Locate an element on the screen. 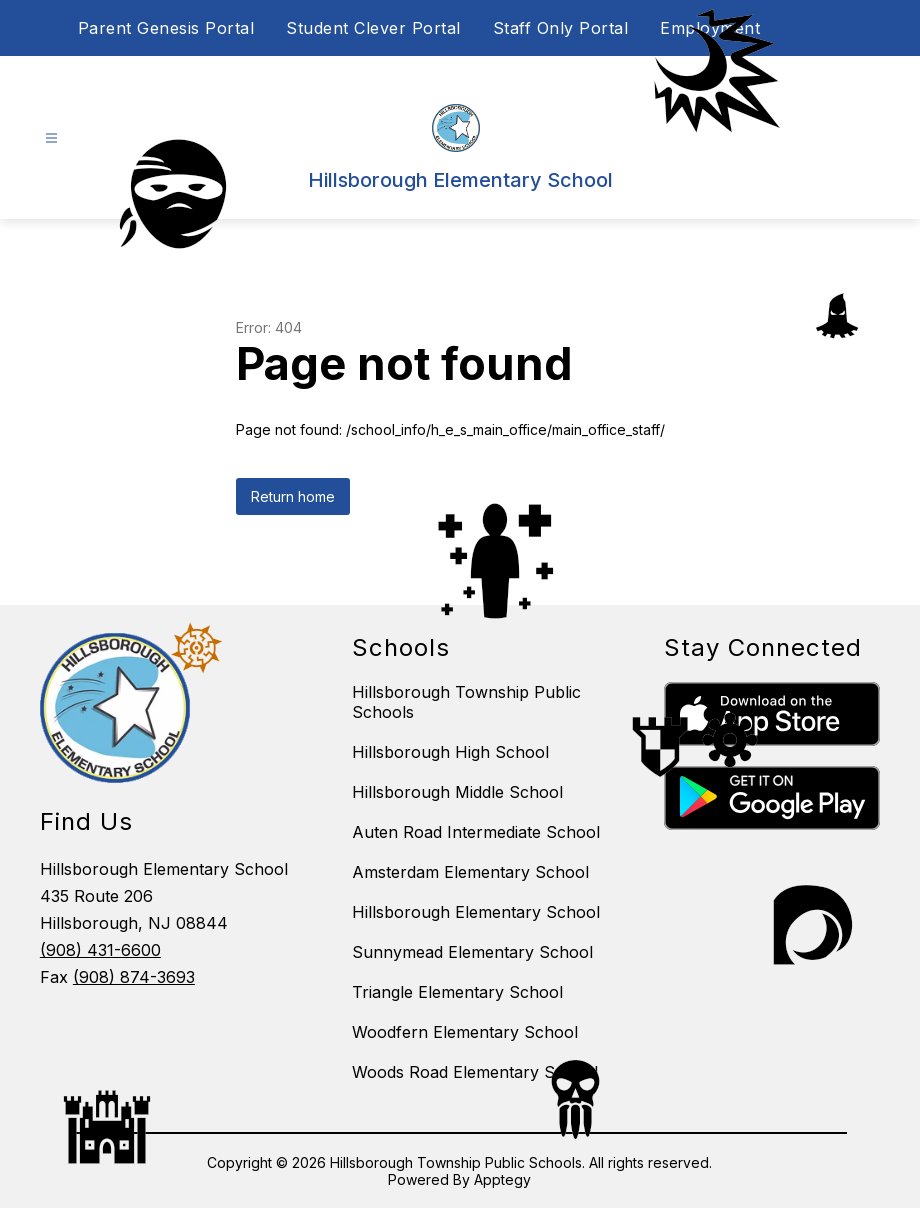  indicates slow processing or loading state is located at coordinates (730, 740).